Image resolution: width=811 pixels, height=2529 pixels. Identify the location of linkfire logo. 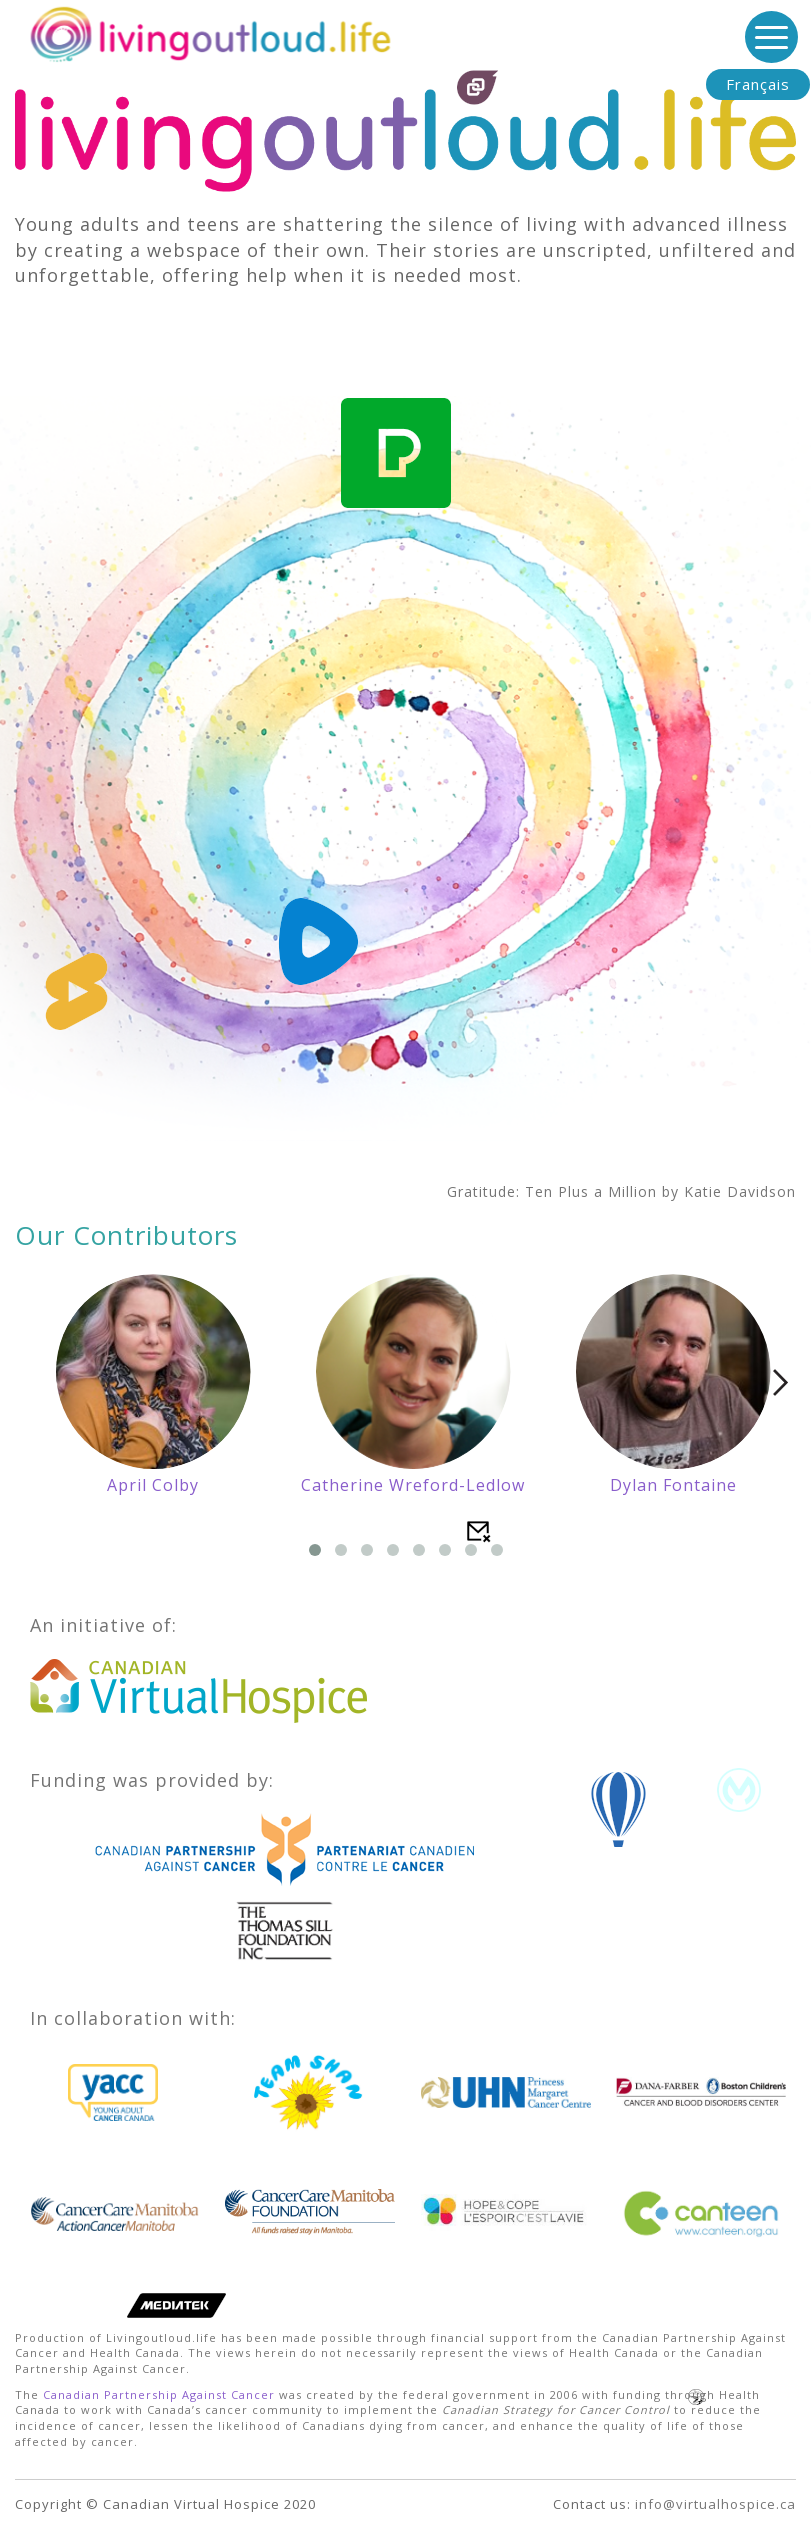
(477, 87).